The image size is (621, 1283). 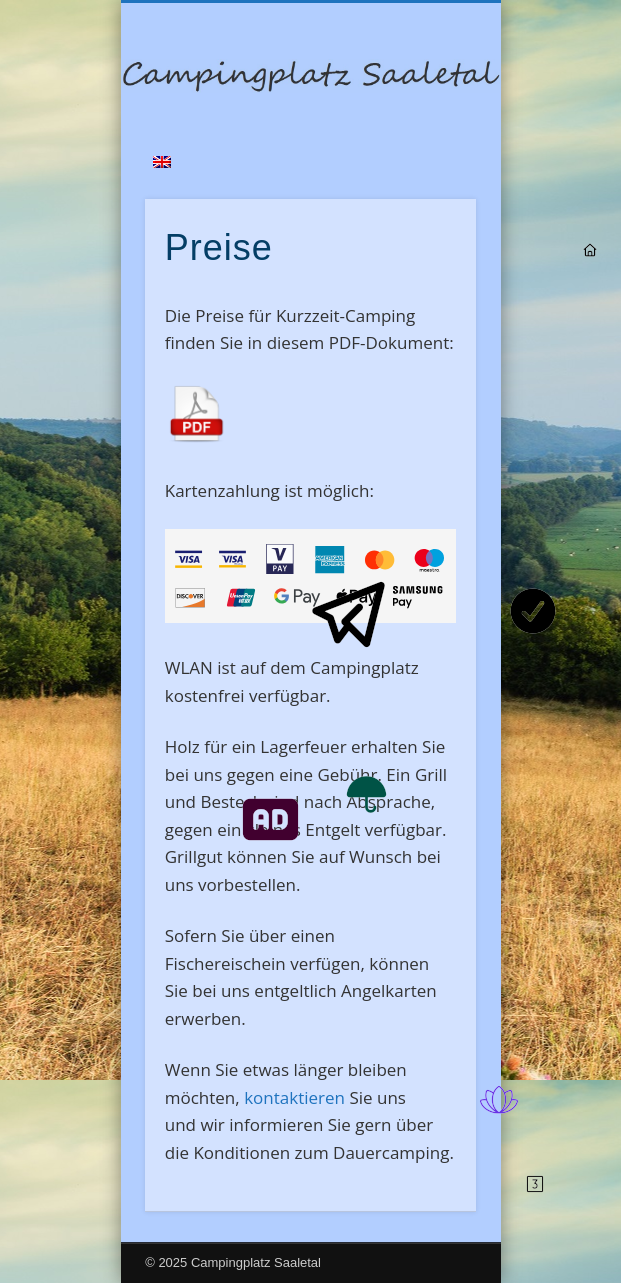 I want to click on enable audio description for accessibility, so click(x=270, y=819).